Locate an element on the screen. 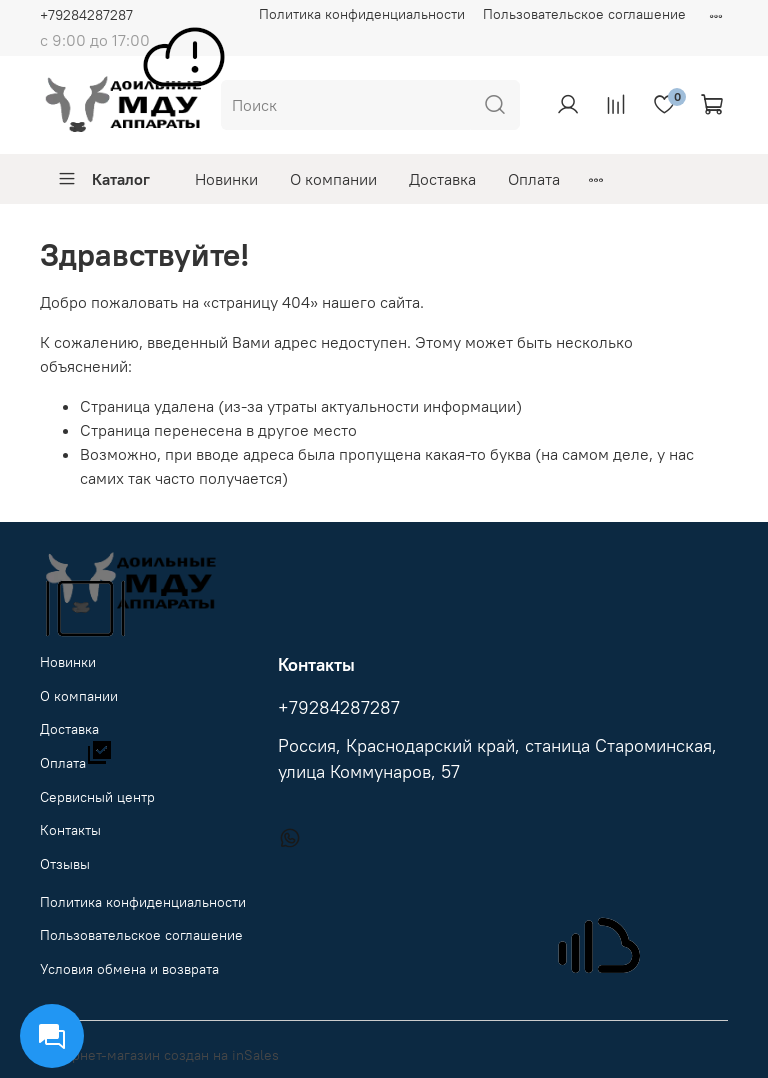 This screenshot has width=768, height=1078. start a slideshow presentation is located at coordinates (85, 608).